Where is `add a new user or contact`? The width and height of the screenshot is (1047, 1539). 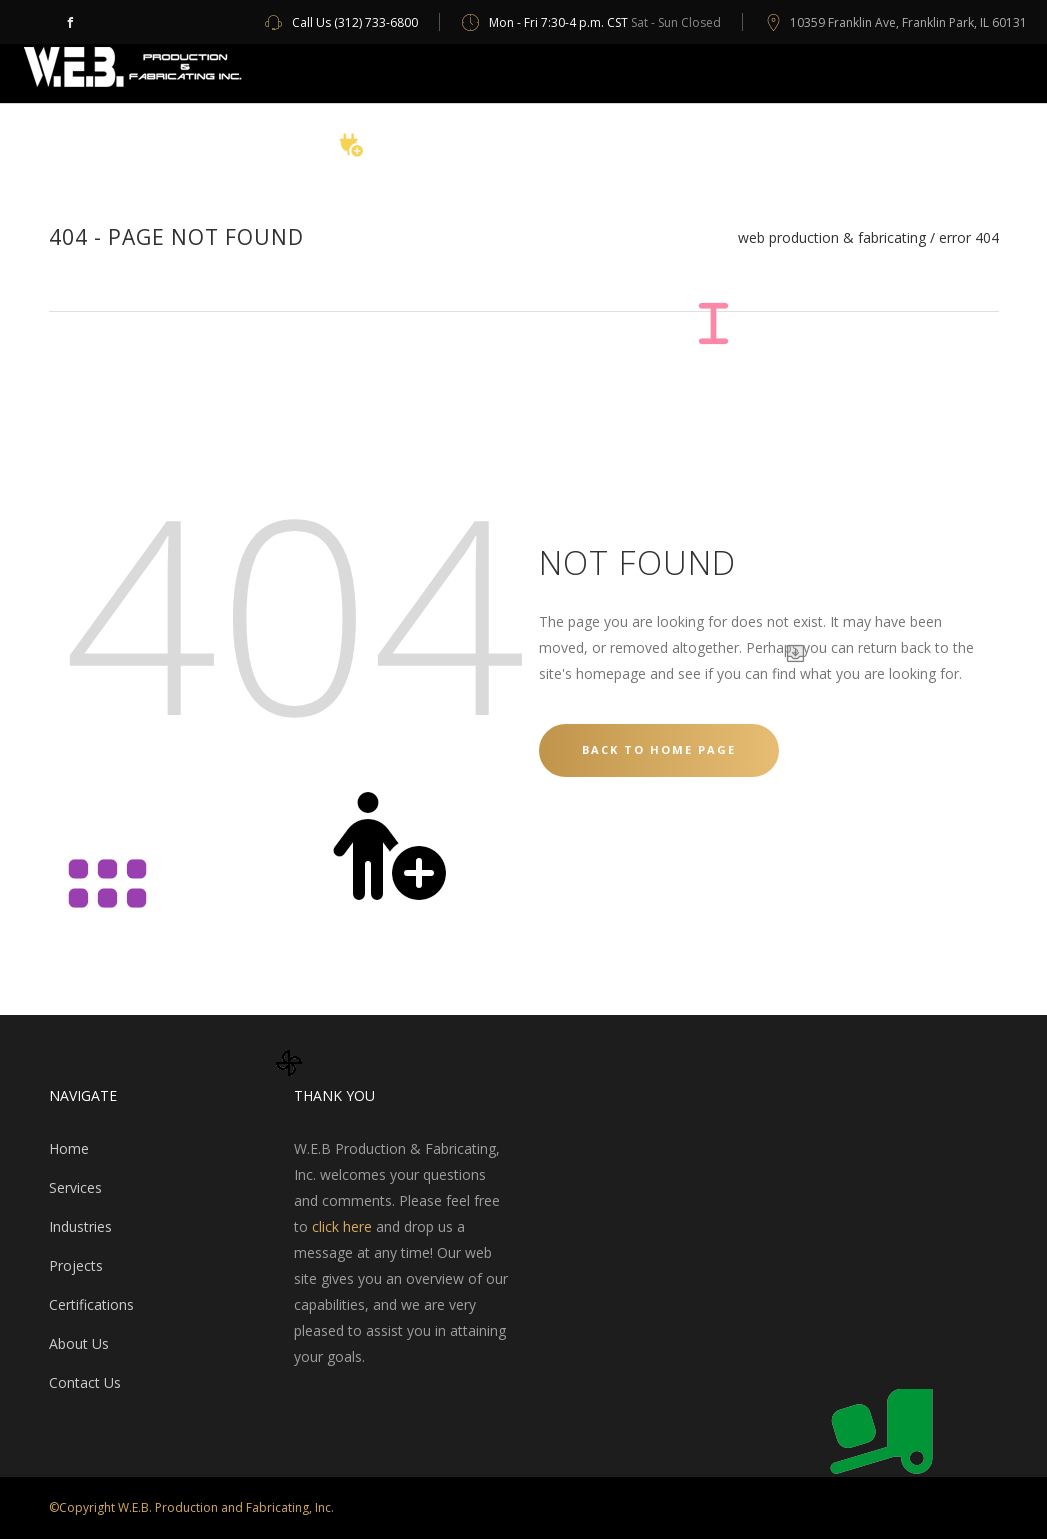
add a new user or contact is located at coordinates (386, 846).